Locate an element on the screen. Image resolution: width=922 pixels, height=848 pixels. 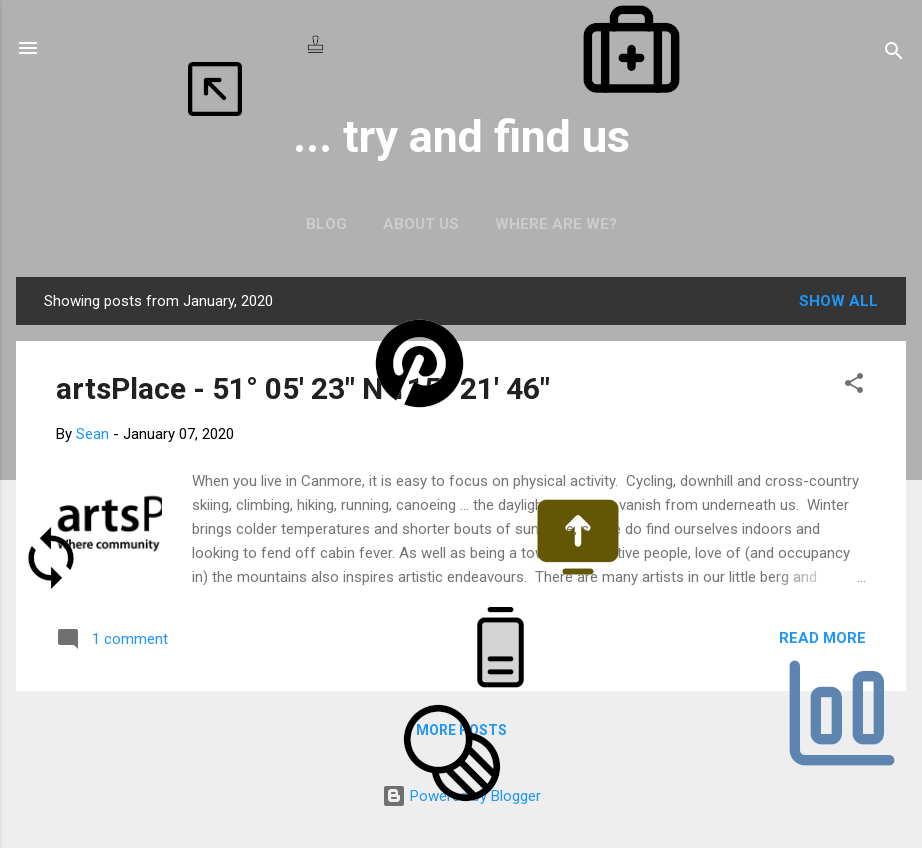
view analytics or statistics dashboard is located at coordinates (842, 713).